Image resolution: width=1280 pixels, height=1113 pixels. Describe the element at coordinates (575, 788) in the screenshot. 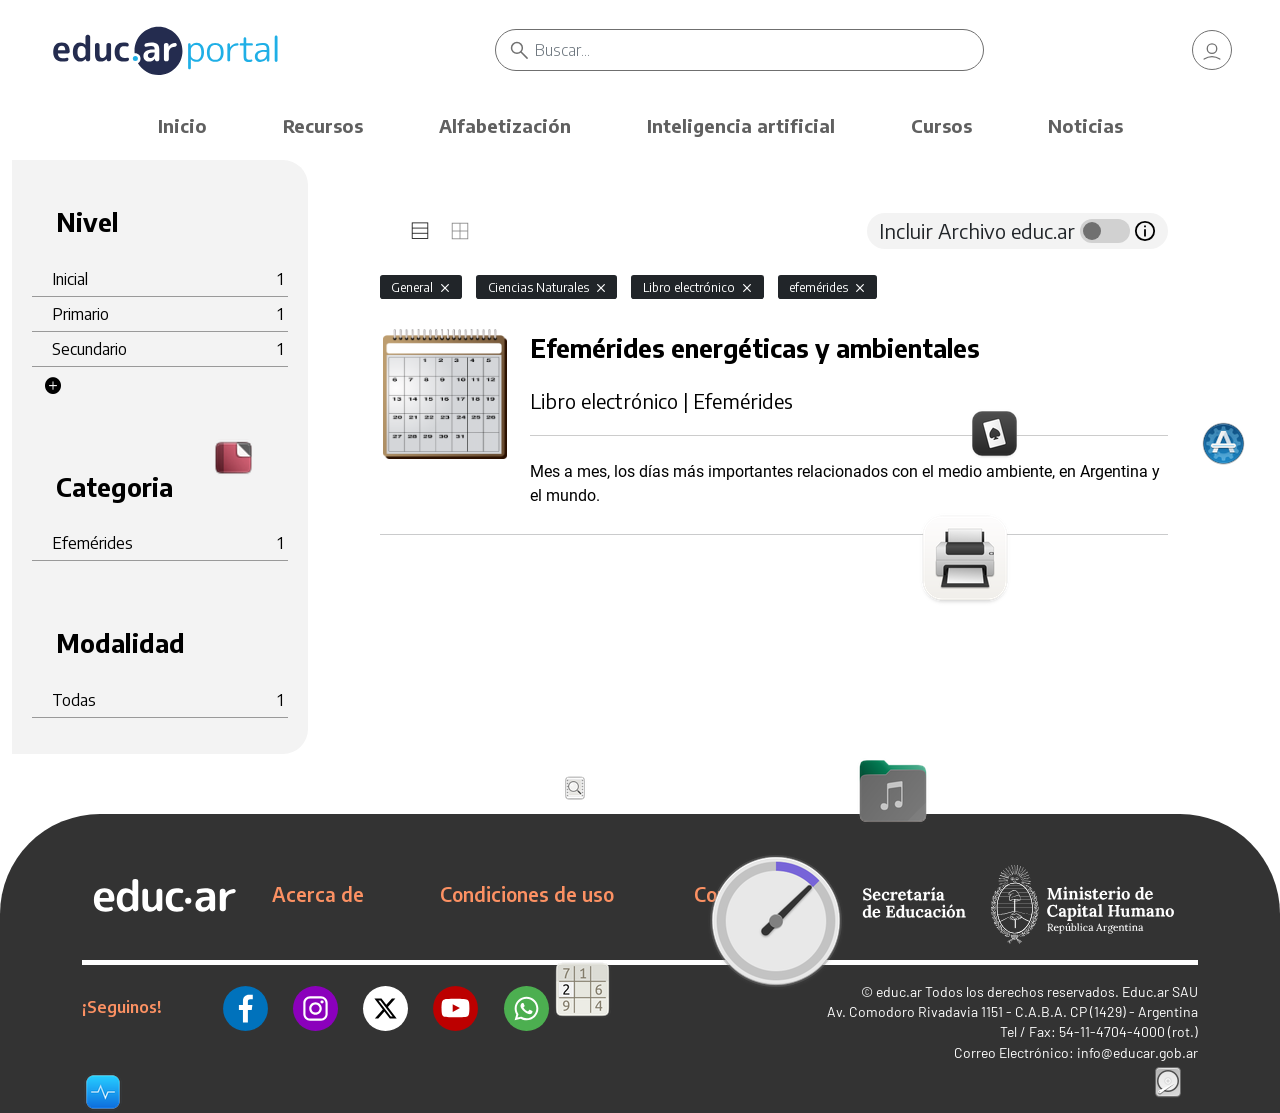

I see `open system log viewer` at that location.